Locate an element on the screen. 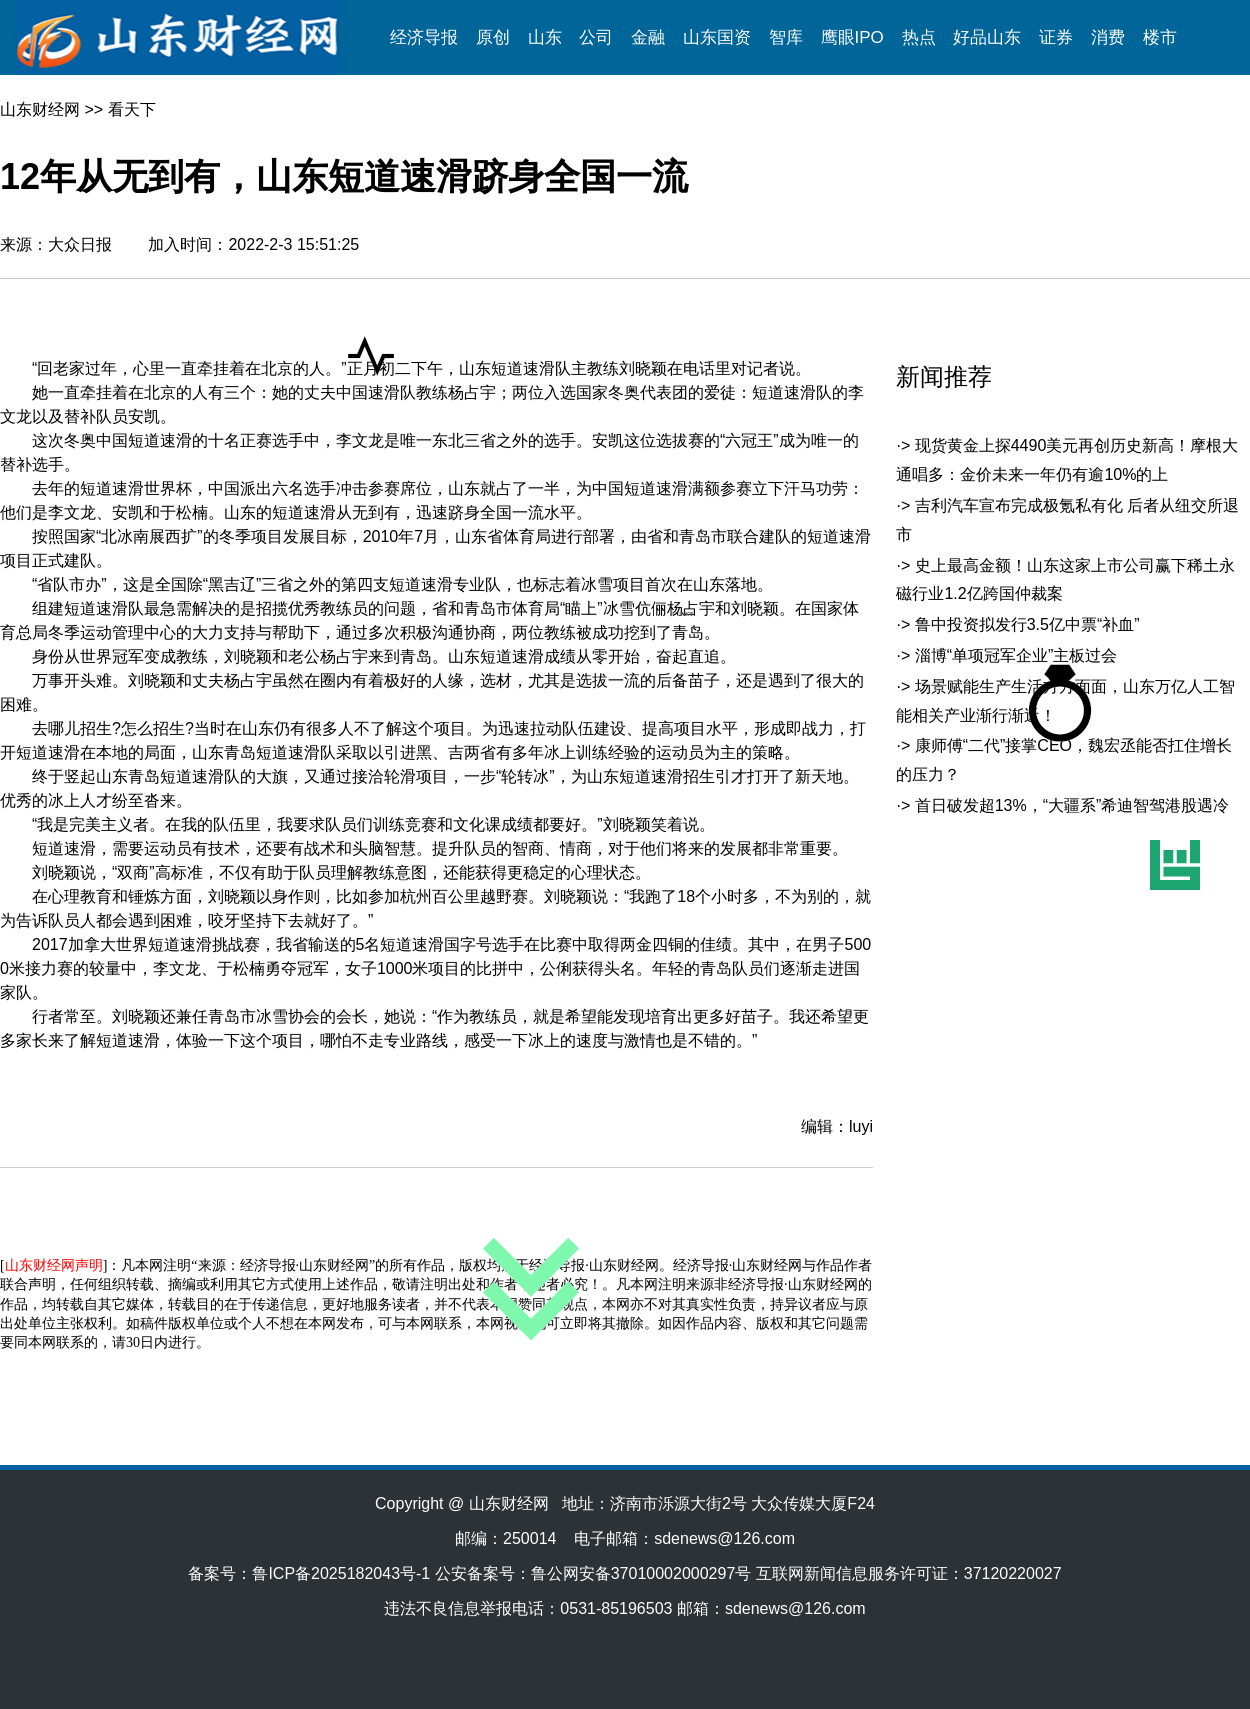 Image resolution: width=1250 pixels, height=1709 pixels. visit cnet website or app is located at coordinates (685, 614).